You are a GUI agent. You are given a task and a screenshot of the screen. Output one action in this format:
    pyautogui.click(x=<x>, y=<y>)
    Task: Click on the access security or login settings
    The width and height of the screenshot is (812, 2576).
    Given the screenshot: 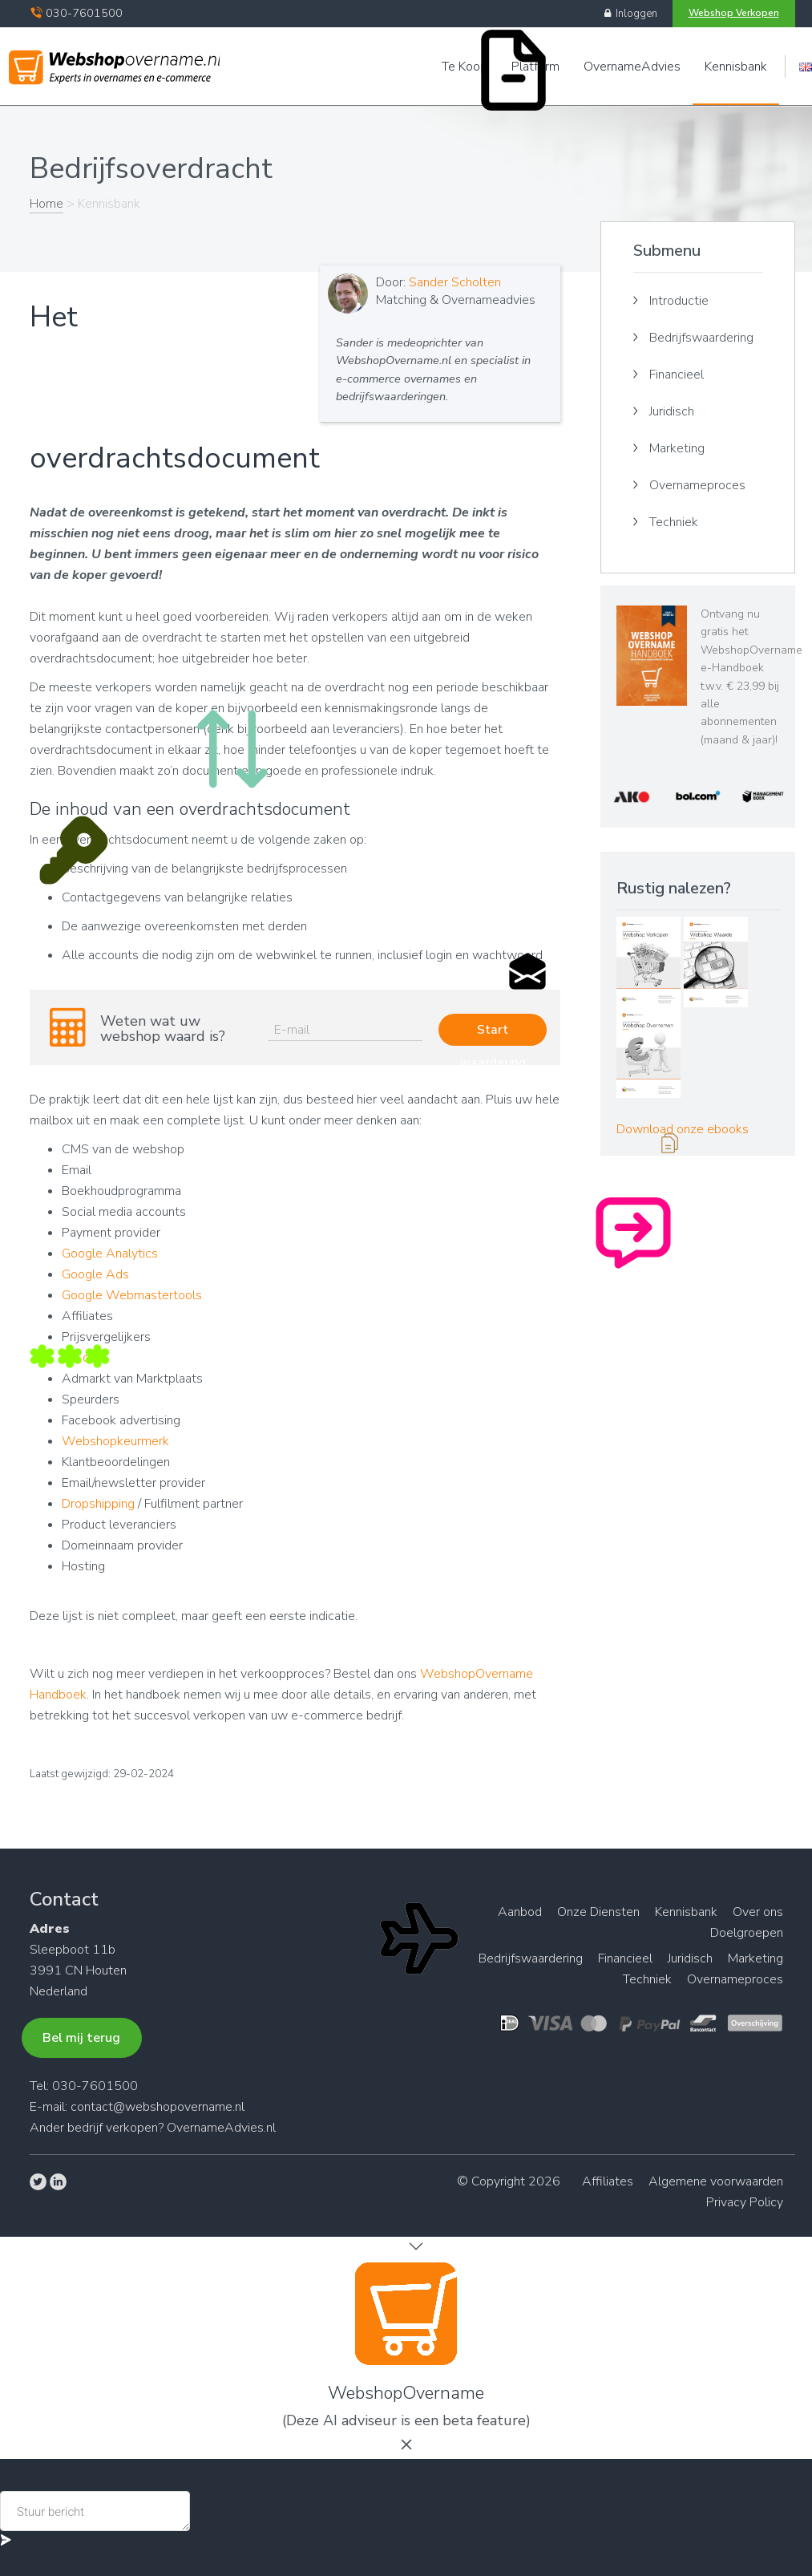 What is the action you would take?
    pyautogui.click(x=74, y=850)
    